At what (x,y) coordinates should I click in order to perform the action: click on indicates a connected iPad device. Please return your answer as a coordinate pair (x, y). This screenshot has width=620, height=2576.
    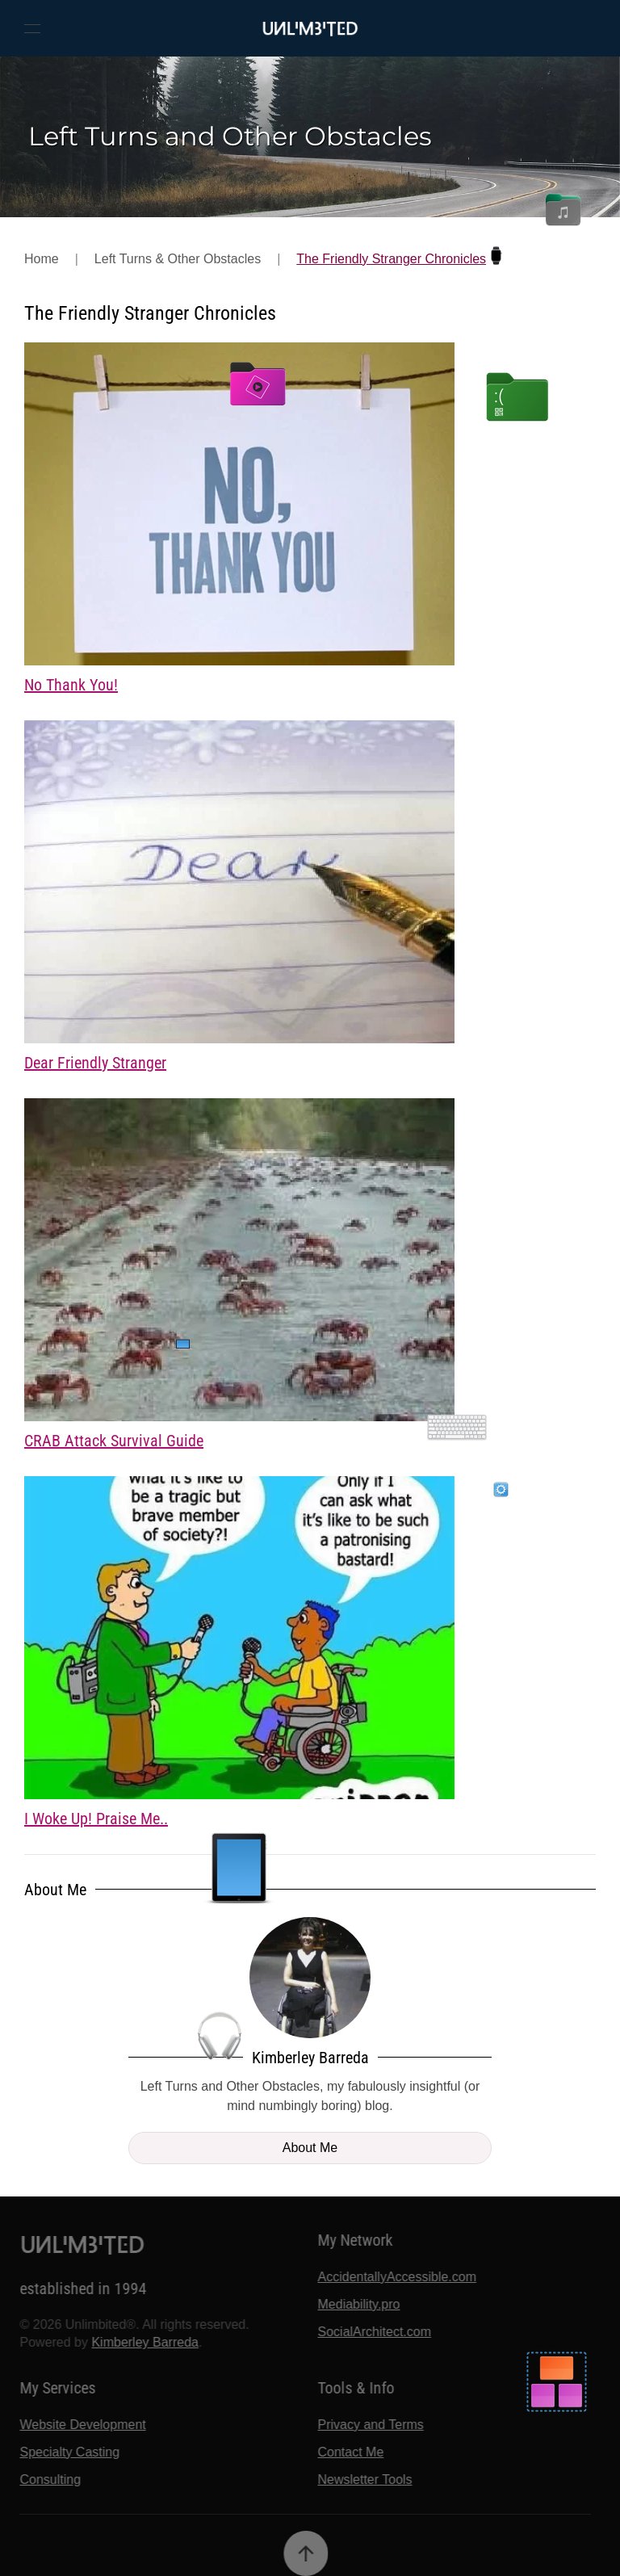
    Looking at the image, I should click on (239, 1868).